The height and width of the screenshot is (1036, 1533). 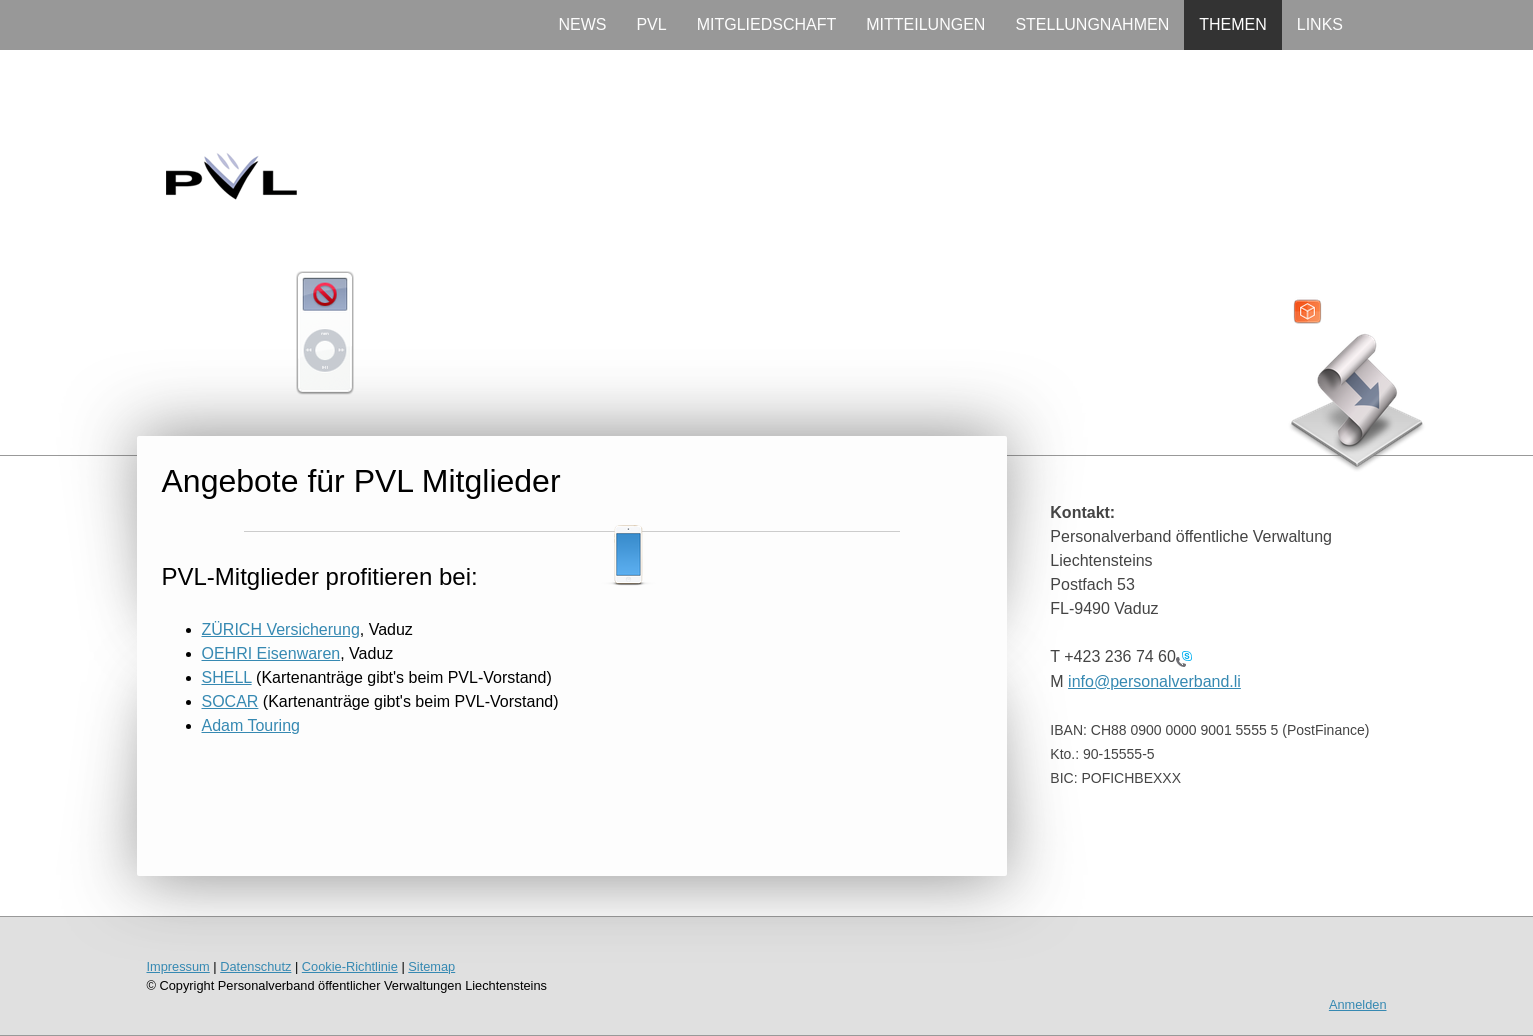 I want to click on iPod Touch device connected, so click(x=628, y=555).